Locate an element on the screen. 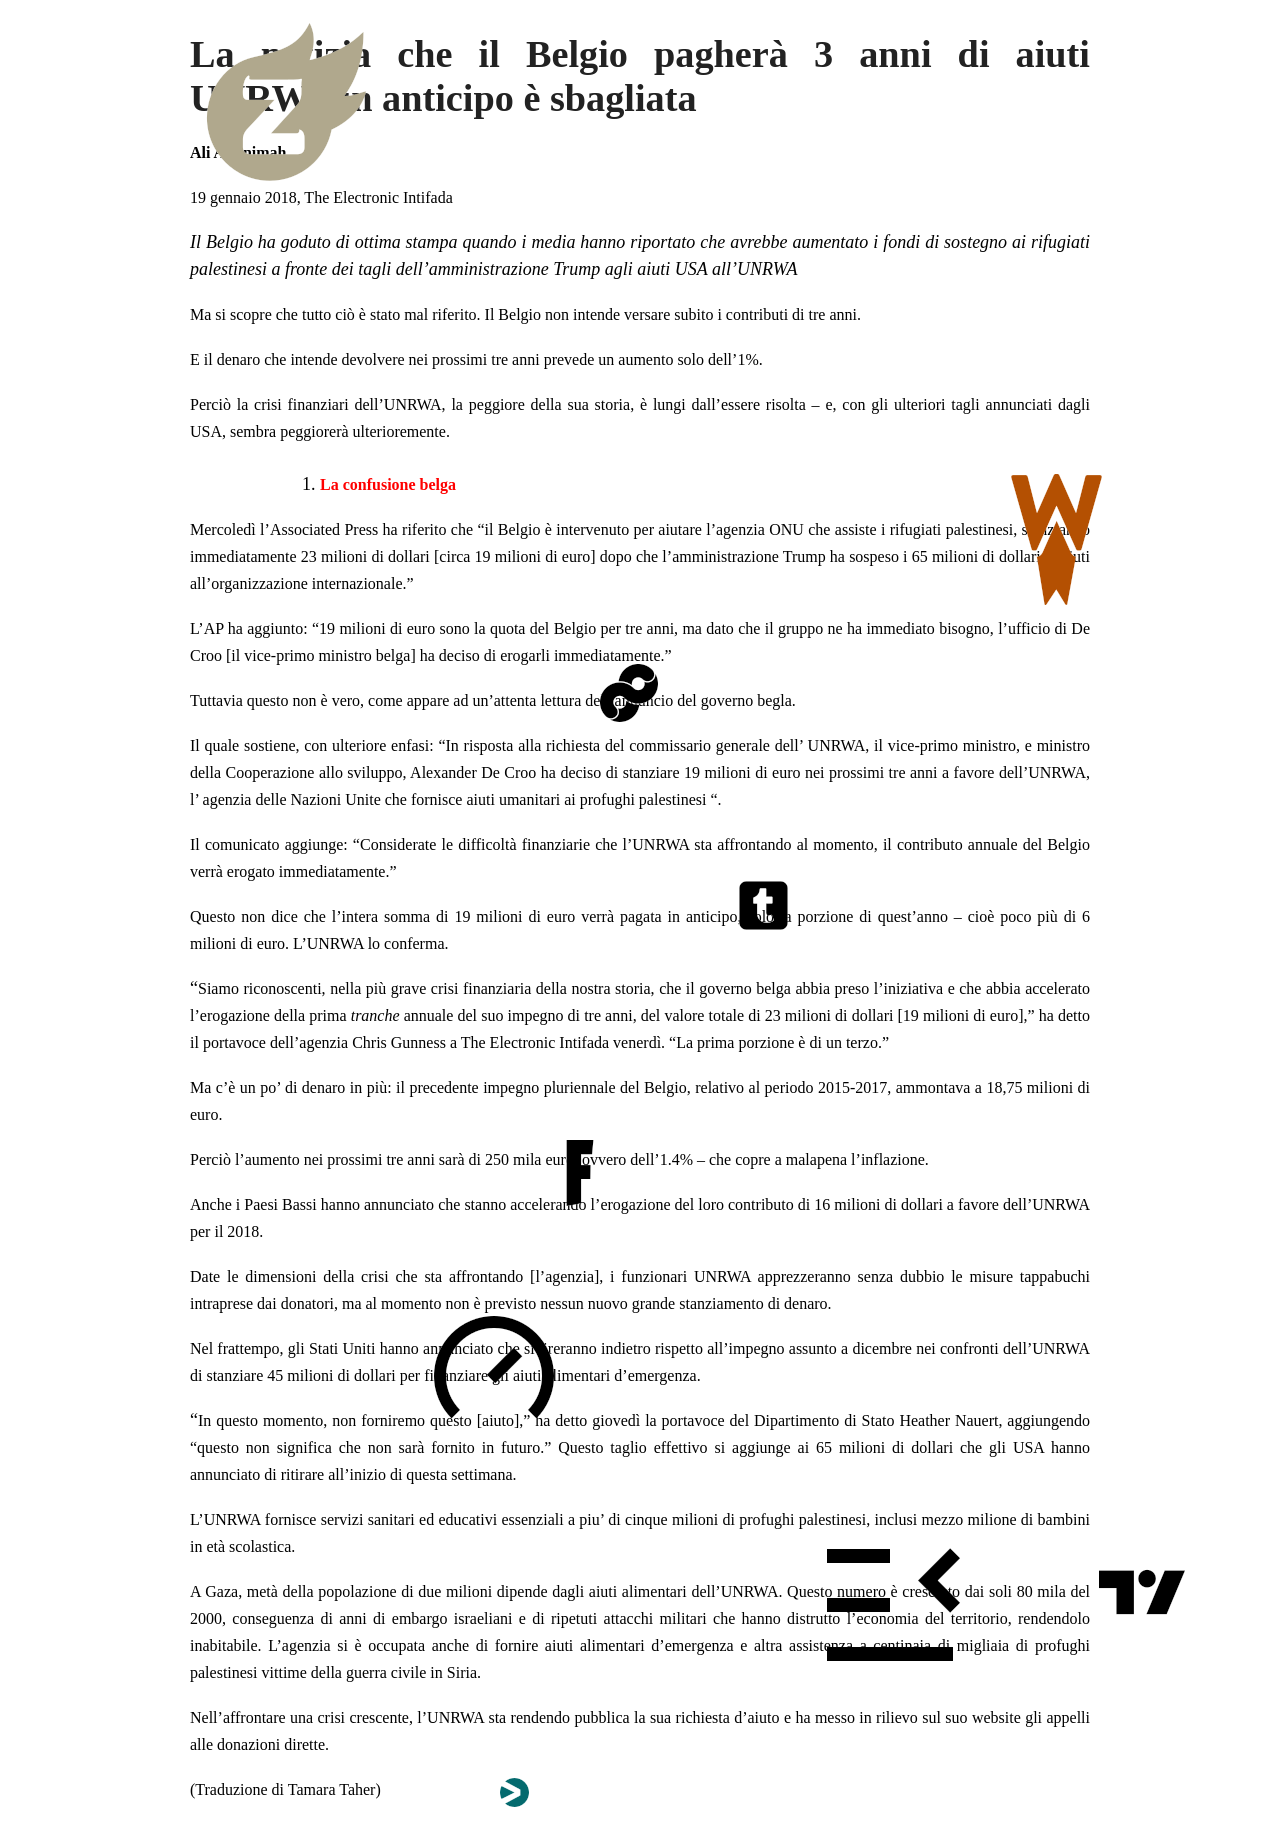 The height and width of the screenshot is (1821, 1280). open TradingView app is located at coordinates (1142, 1592).